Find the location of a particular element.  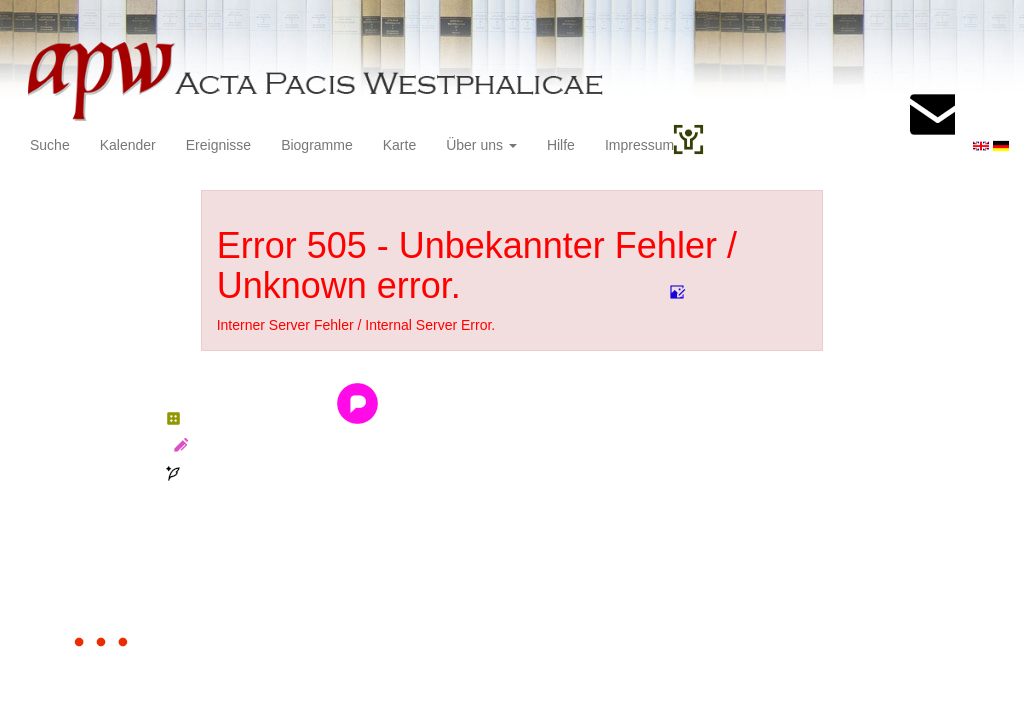

access more options or actions is located at coordinates (101, 642).